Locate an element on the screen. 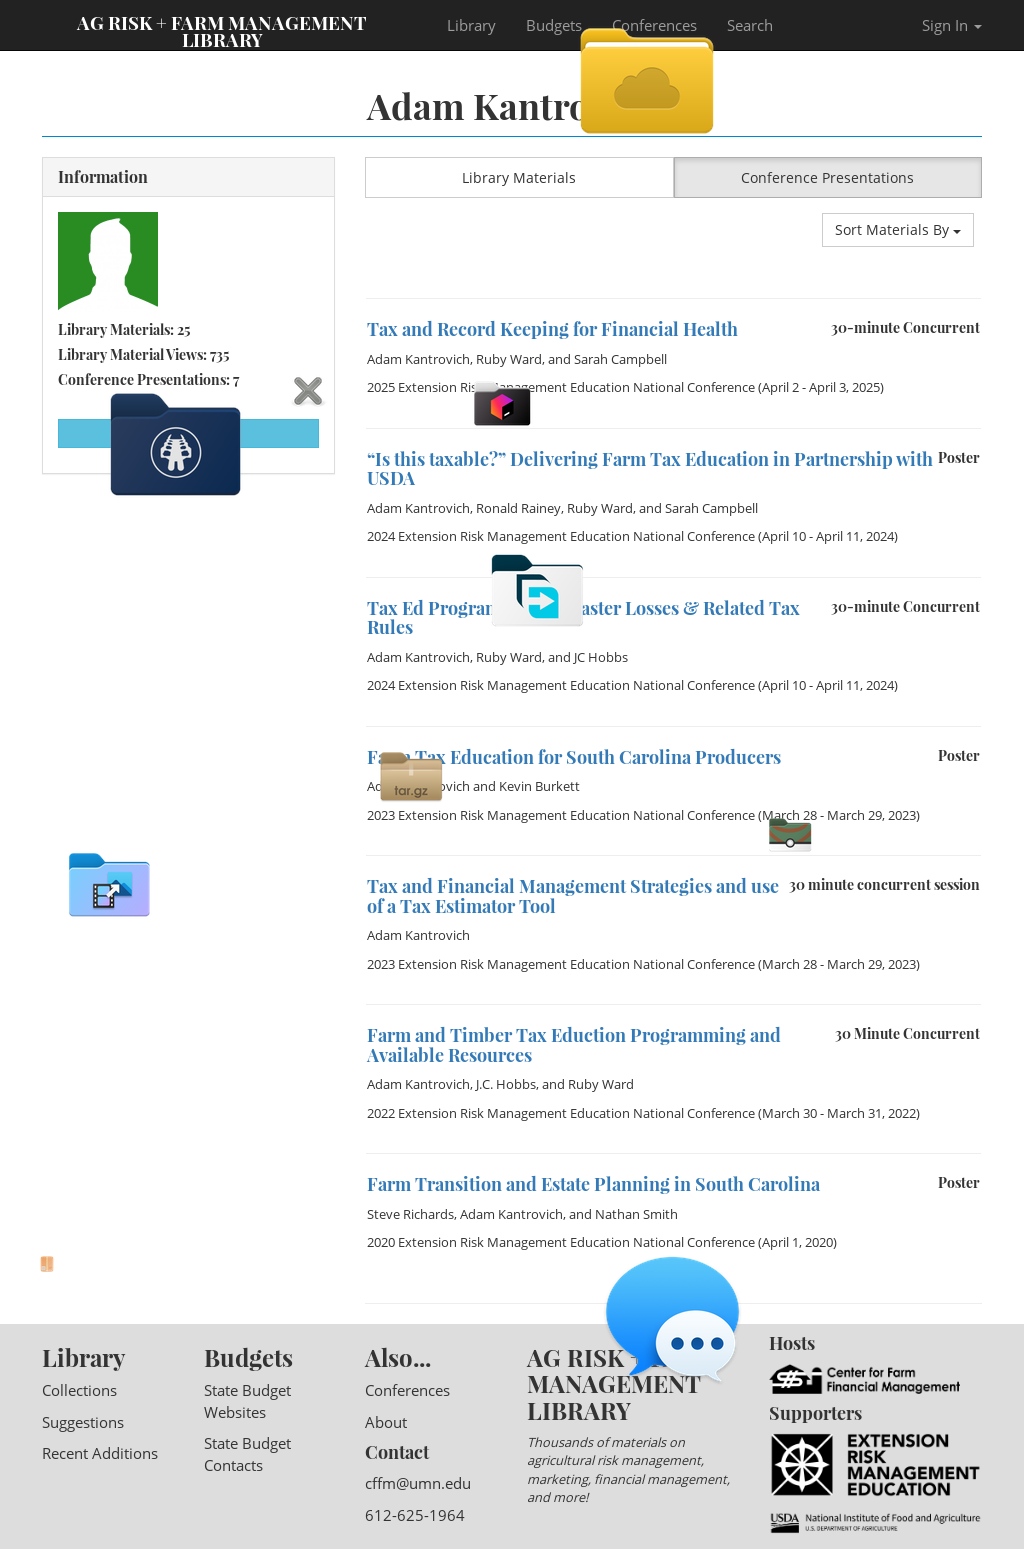  folder containing video to image conversion files is located at coordinates (109, 887).